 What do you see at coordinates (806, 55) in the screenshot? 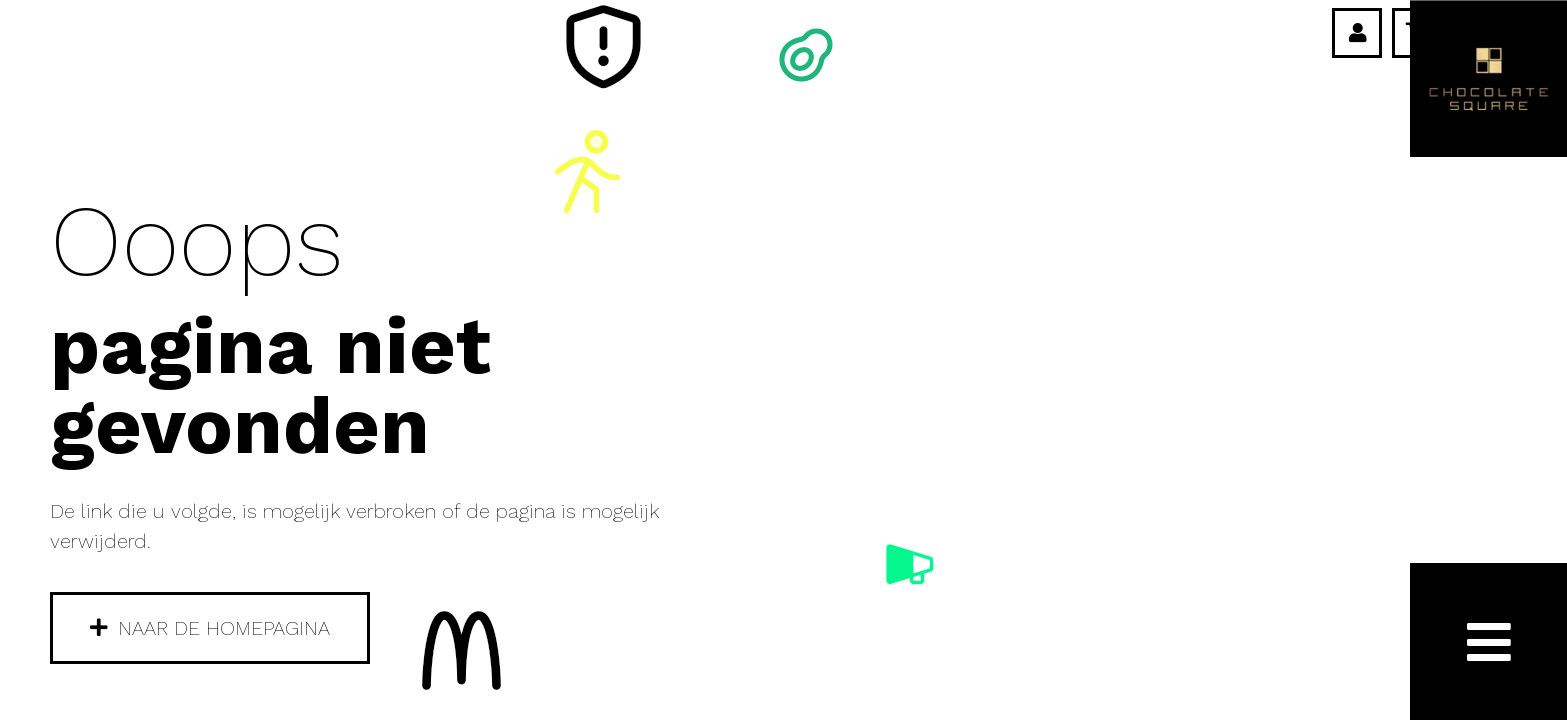
I see `select avocado as a food preference or ingredient` at bounding box center [806, 55].